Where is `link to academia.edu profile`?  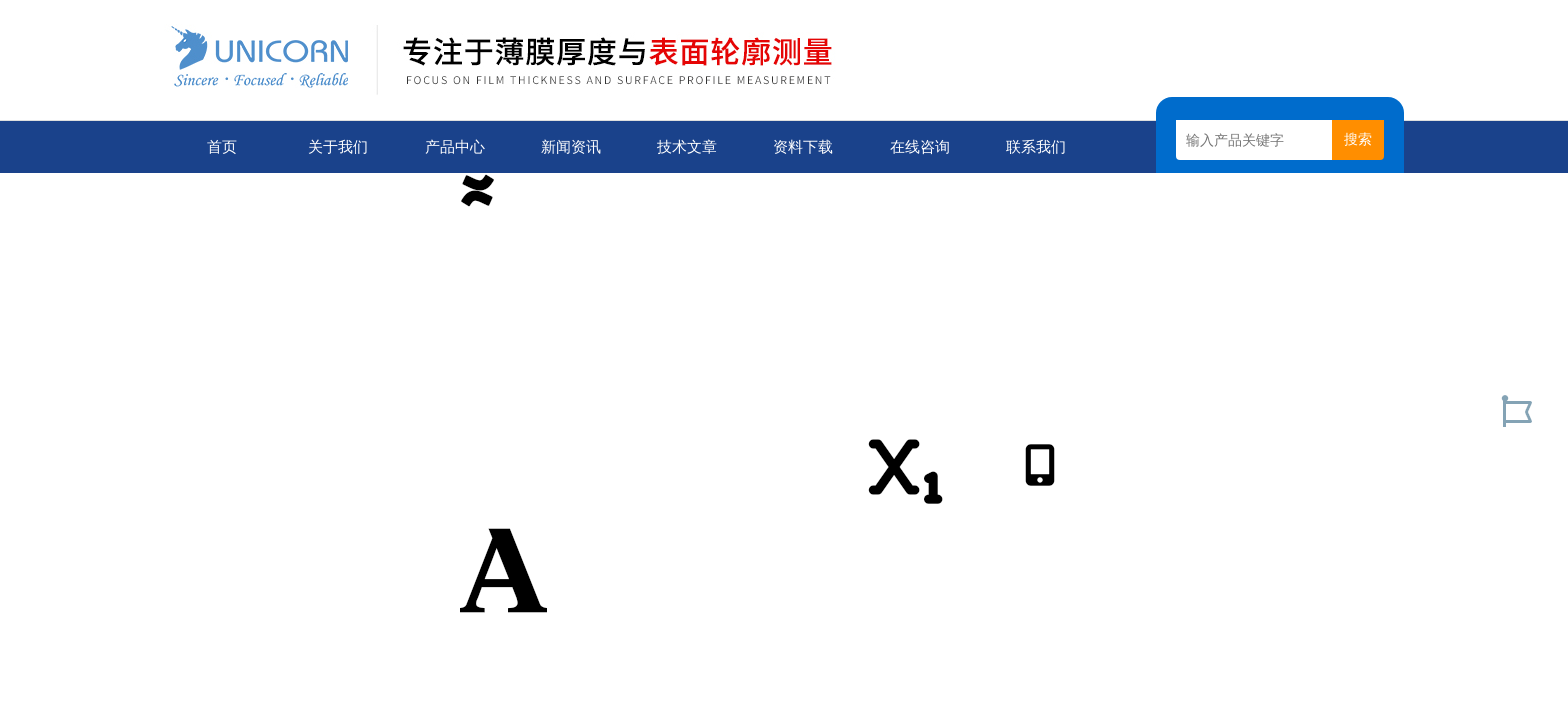 link to academia.edu profile is located at coordinates (503, 570).